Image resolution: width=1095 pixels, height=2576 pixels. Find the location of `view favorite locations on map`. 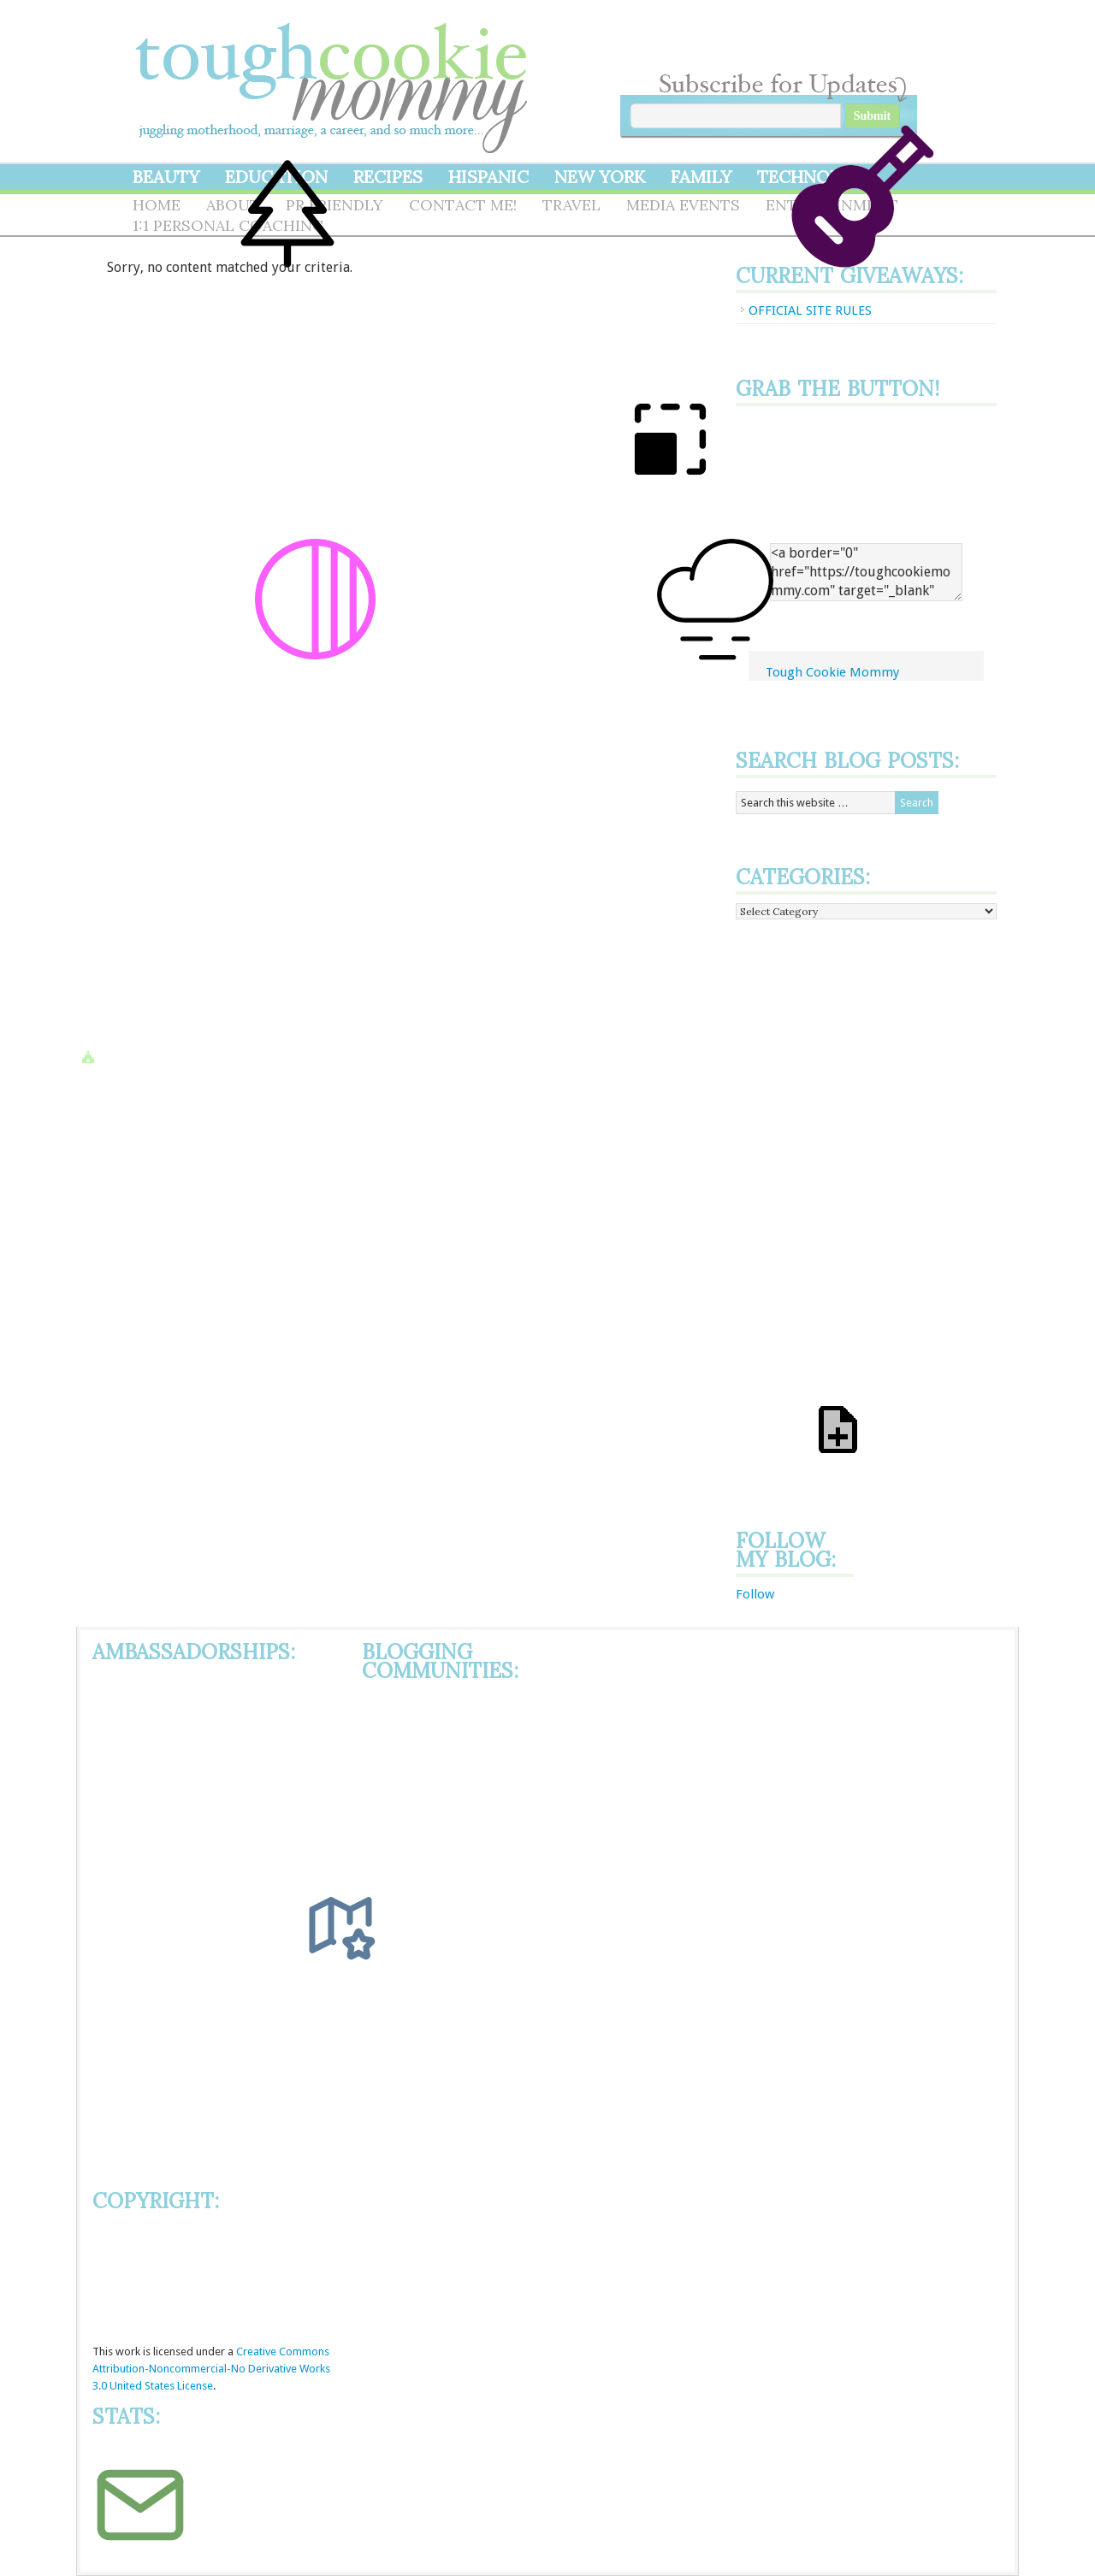

view favorite locations on map is located at coordinates (340, 1925).